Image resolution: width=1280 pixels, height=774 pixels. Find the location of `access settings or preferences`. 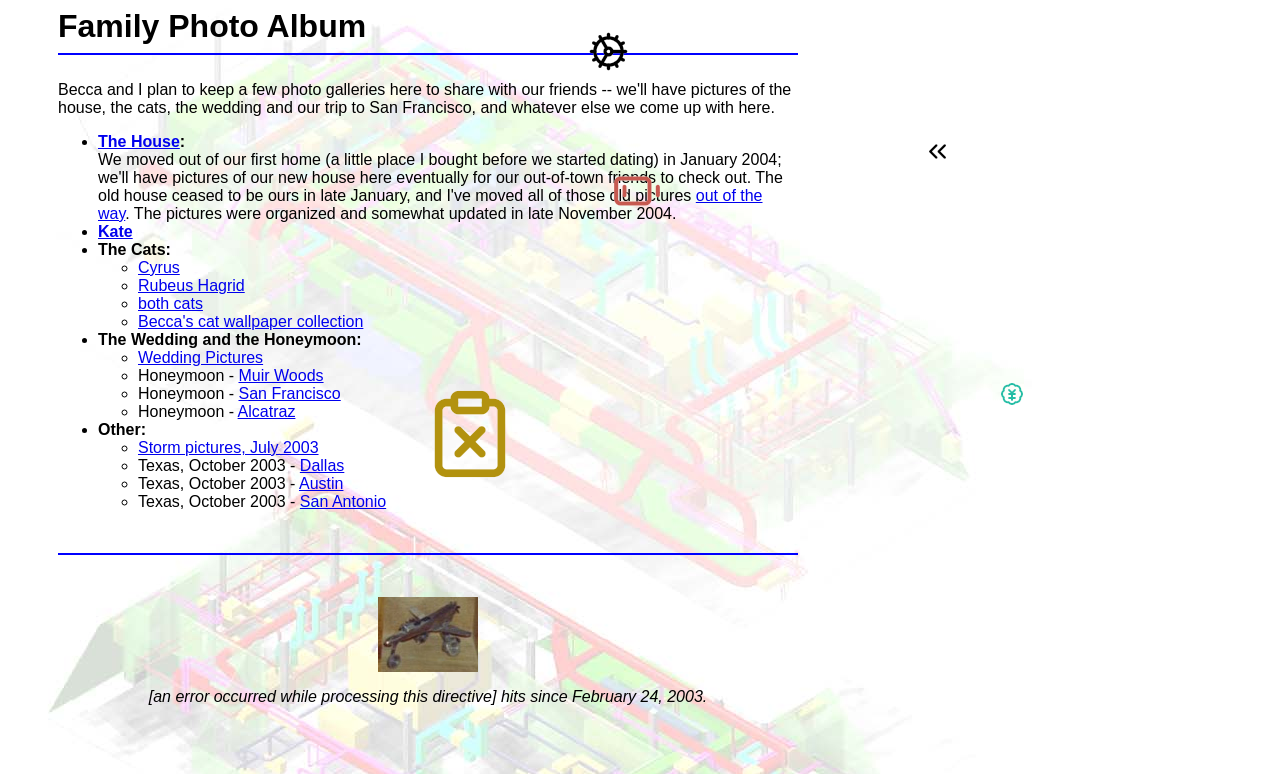

access settings or preferences is located at coordinates (608, 51).